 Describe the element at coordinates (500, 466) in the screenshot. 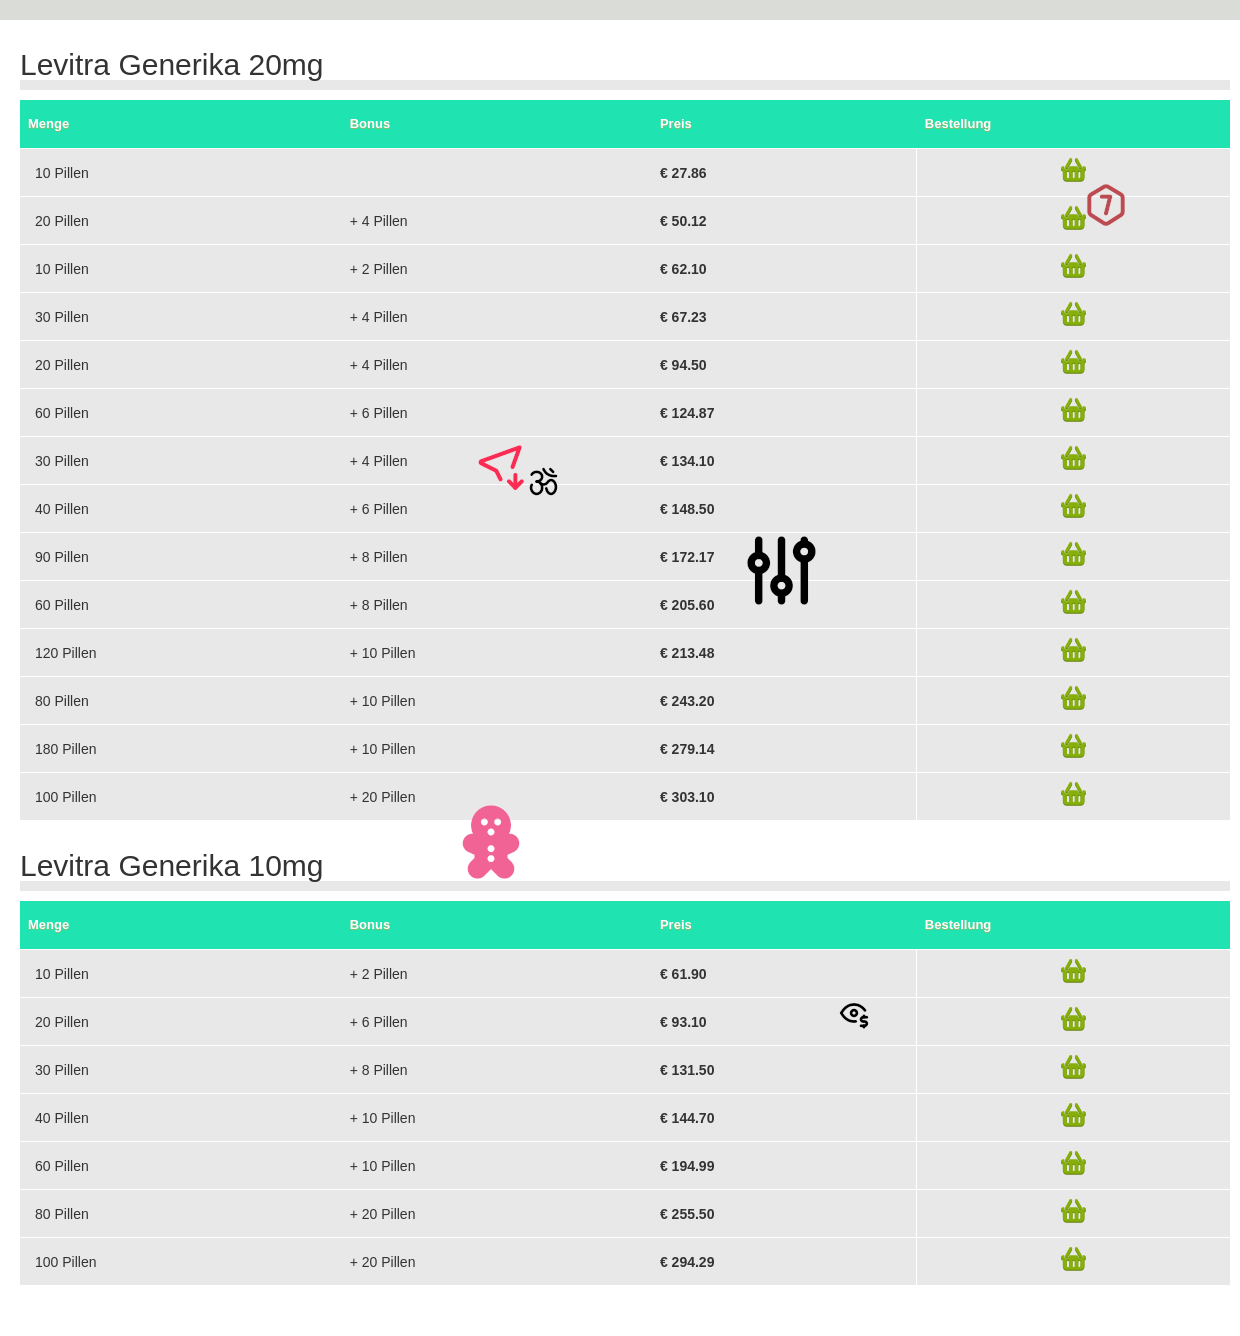

I see `download current location data` at that location.